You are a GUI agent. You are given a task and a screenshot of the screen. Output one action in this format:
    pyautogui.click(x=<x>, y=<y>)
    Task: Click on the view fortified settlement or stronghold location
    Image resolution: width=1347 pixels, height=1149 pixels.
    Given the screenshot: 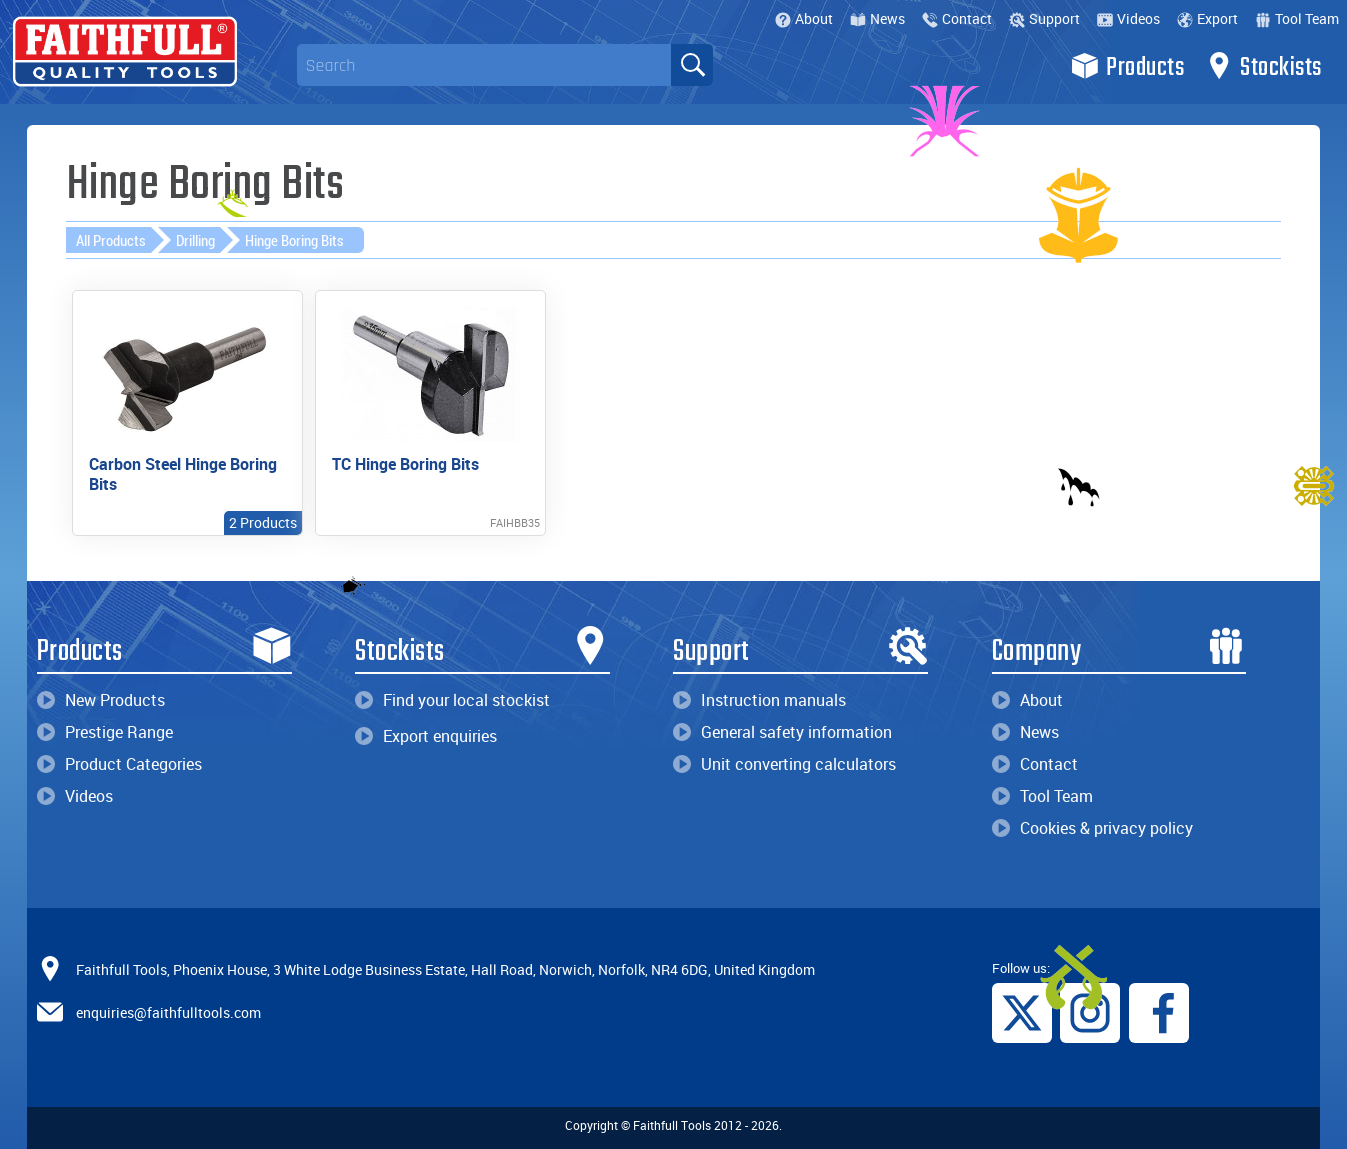 What is the action you would take?
    pyautogui.click(x=232, y=202)
    